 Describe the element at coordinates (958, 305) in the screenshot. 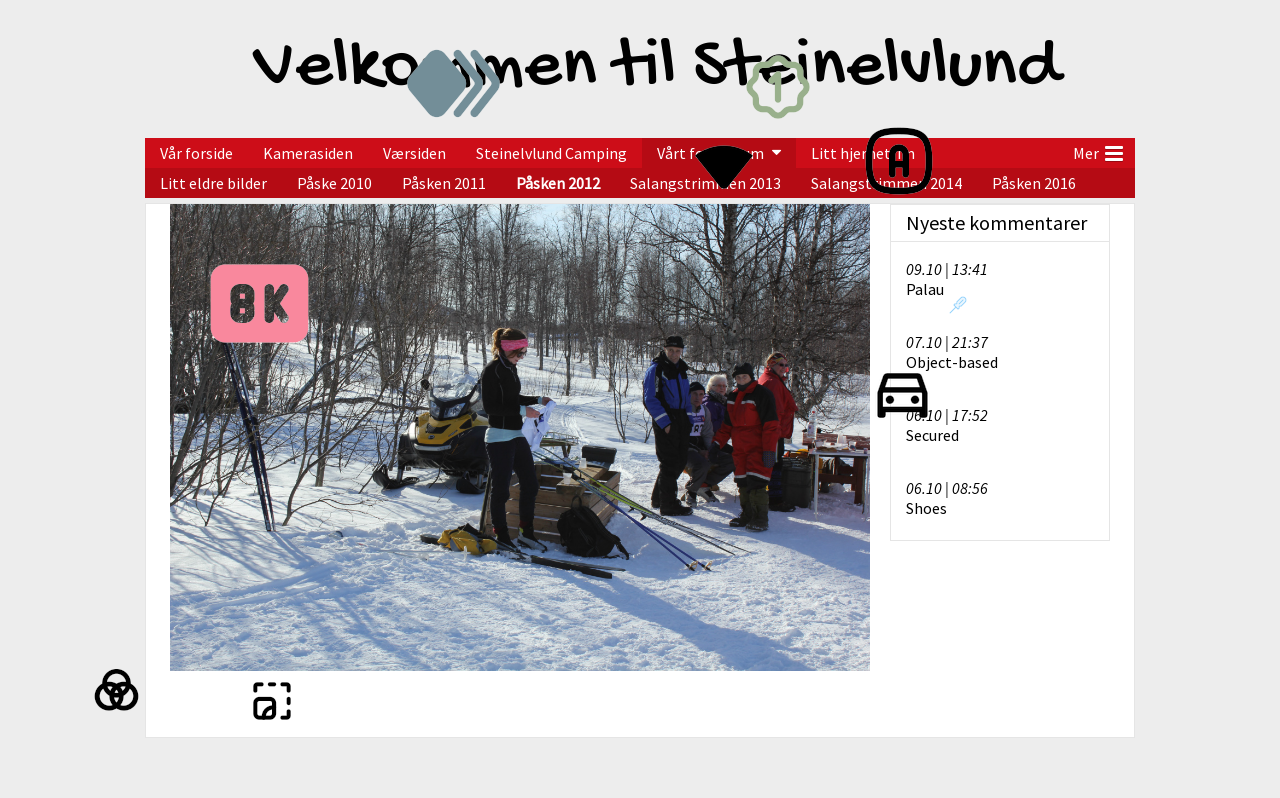

I see `access settings or configuration options` at that location.